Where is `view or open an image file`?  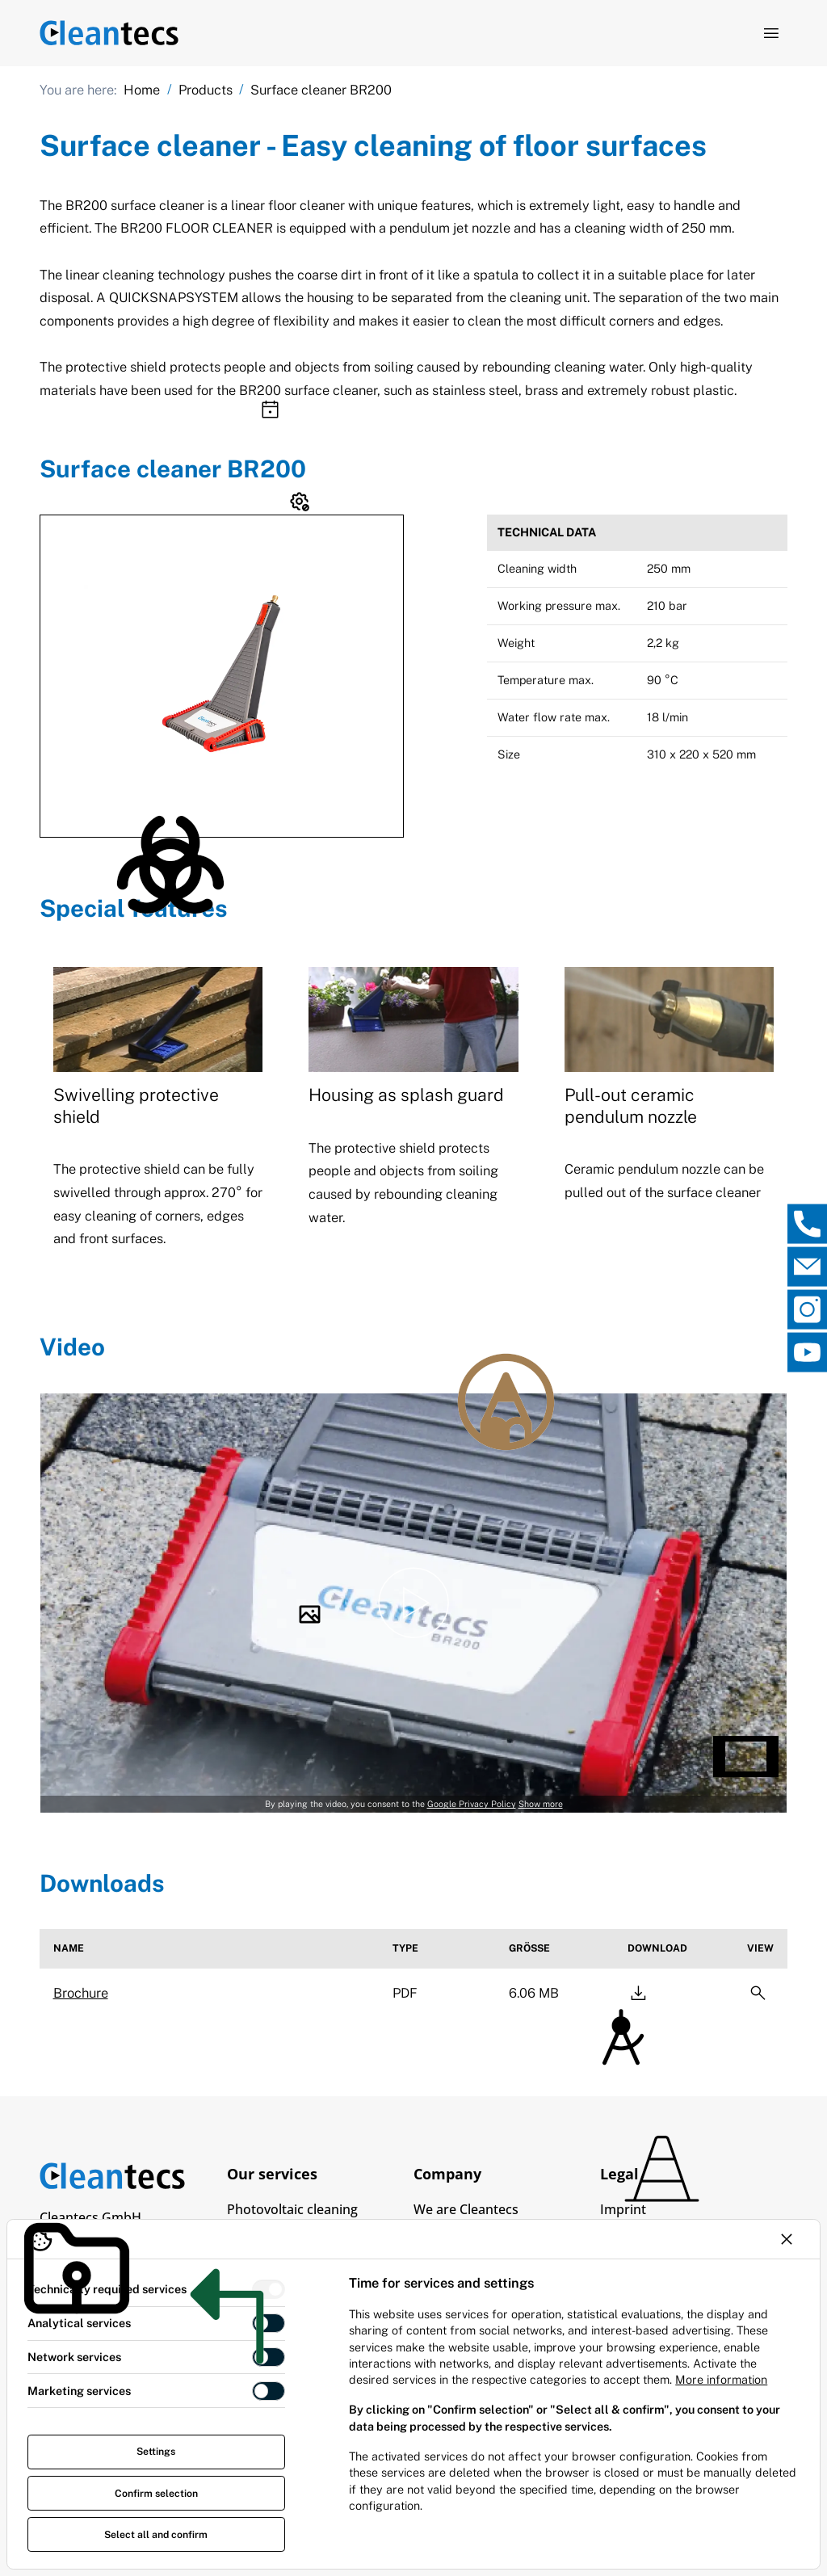
view or open an image file is located at coordinates (309, 1614).